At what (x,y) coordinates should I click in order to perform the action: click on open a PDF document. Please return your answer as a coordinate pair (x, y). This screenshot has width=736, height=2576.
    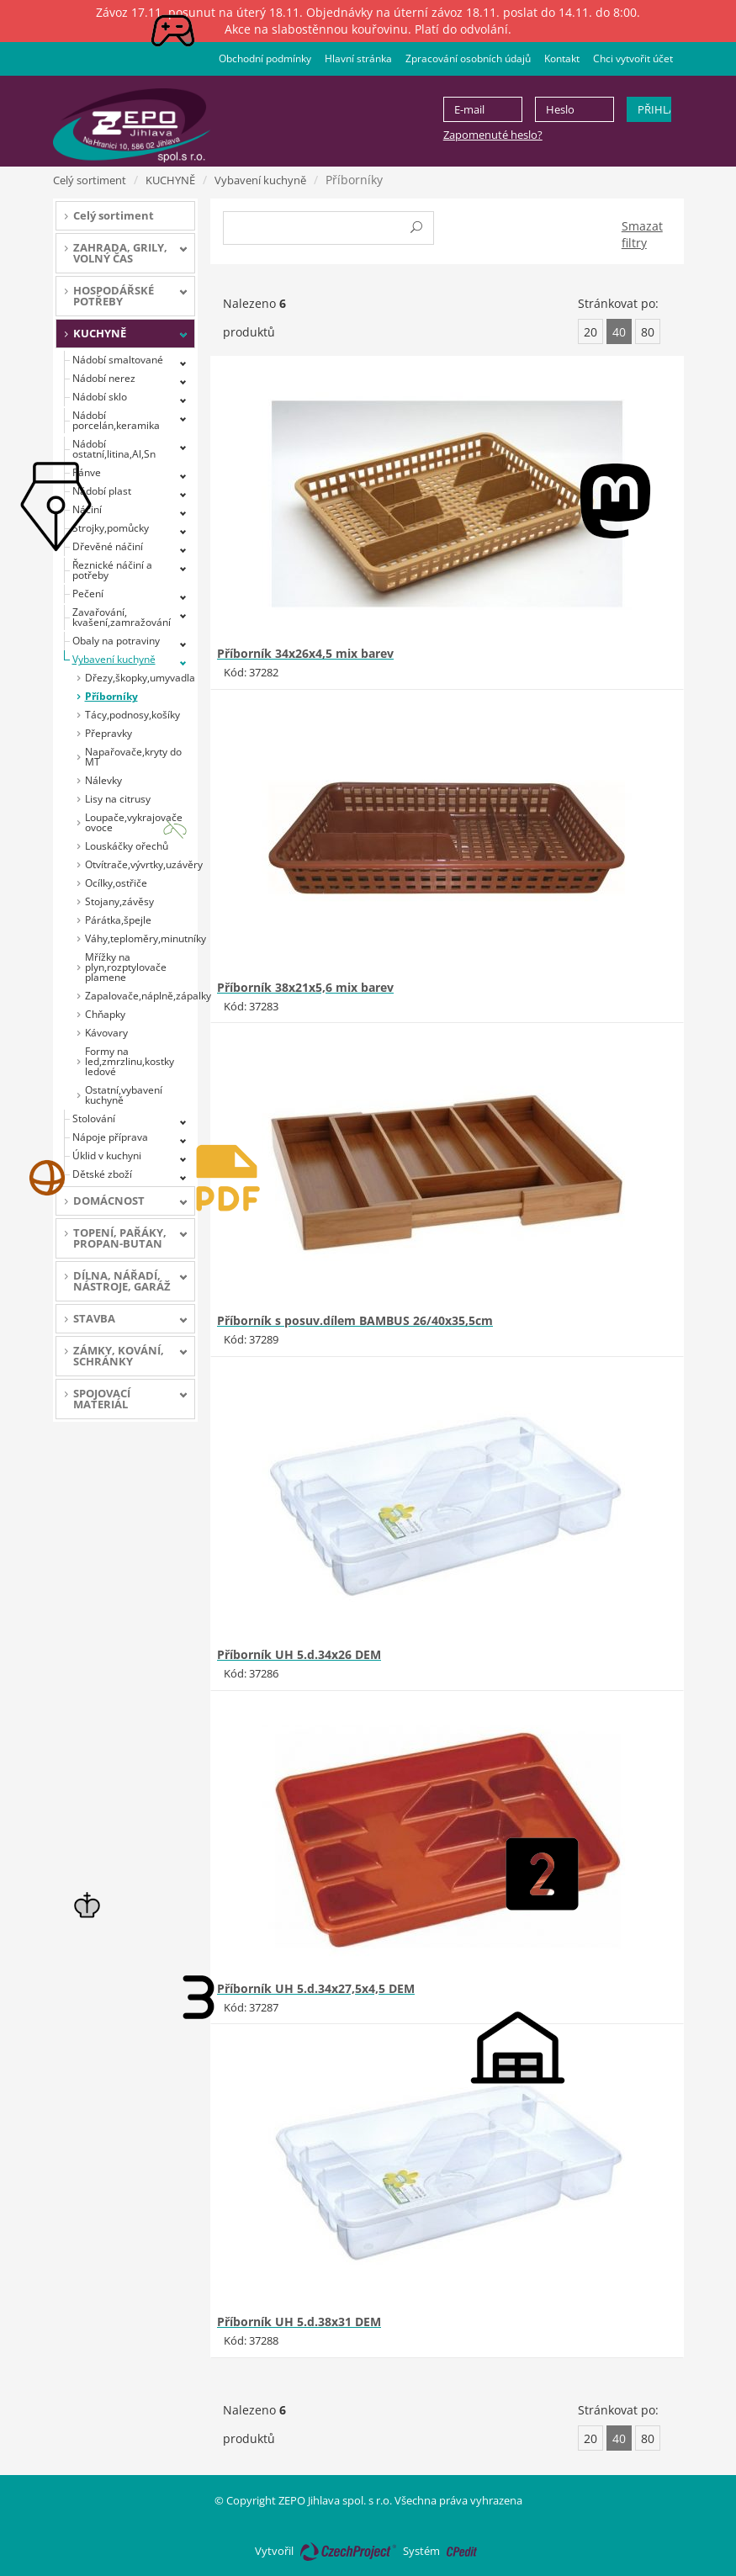
    Looking at the image, I should click on (226, 1180).